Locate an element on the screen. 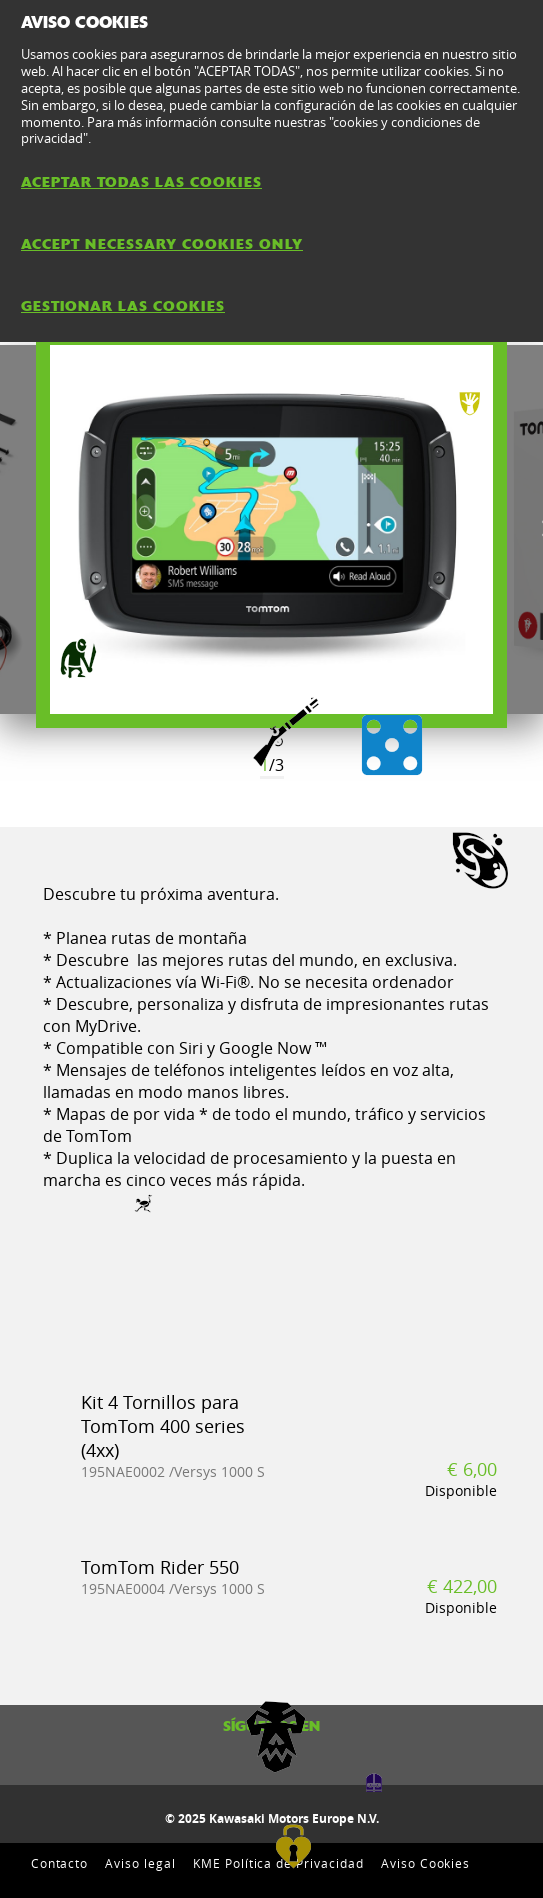  ostrich character or animal in a game is located at coordinates (143, 1203).